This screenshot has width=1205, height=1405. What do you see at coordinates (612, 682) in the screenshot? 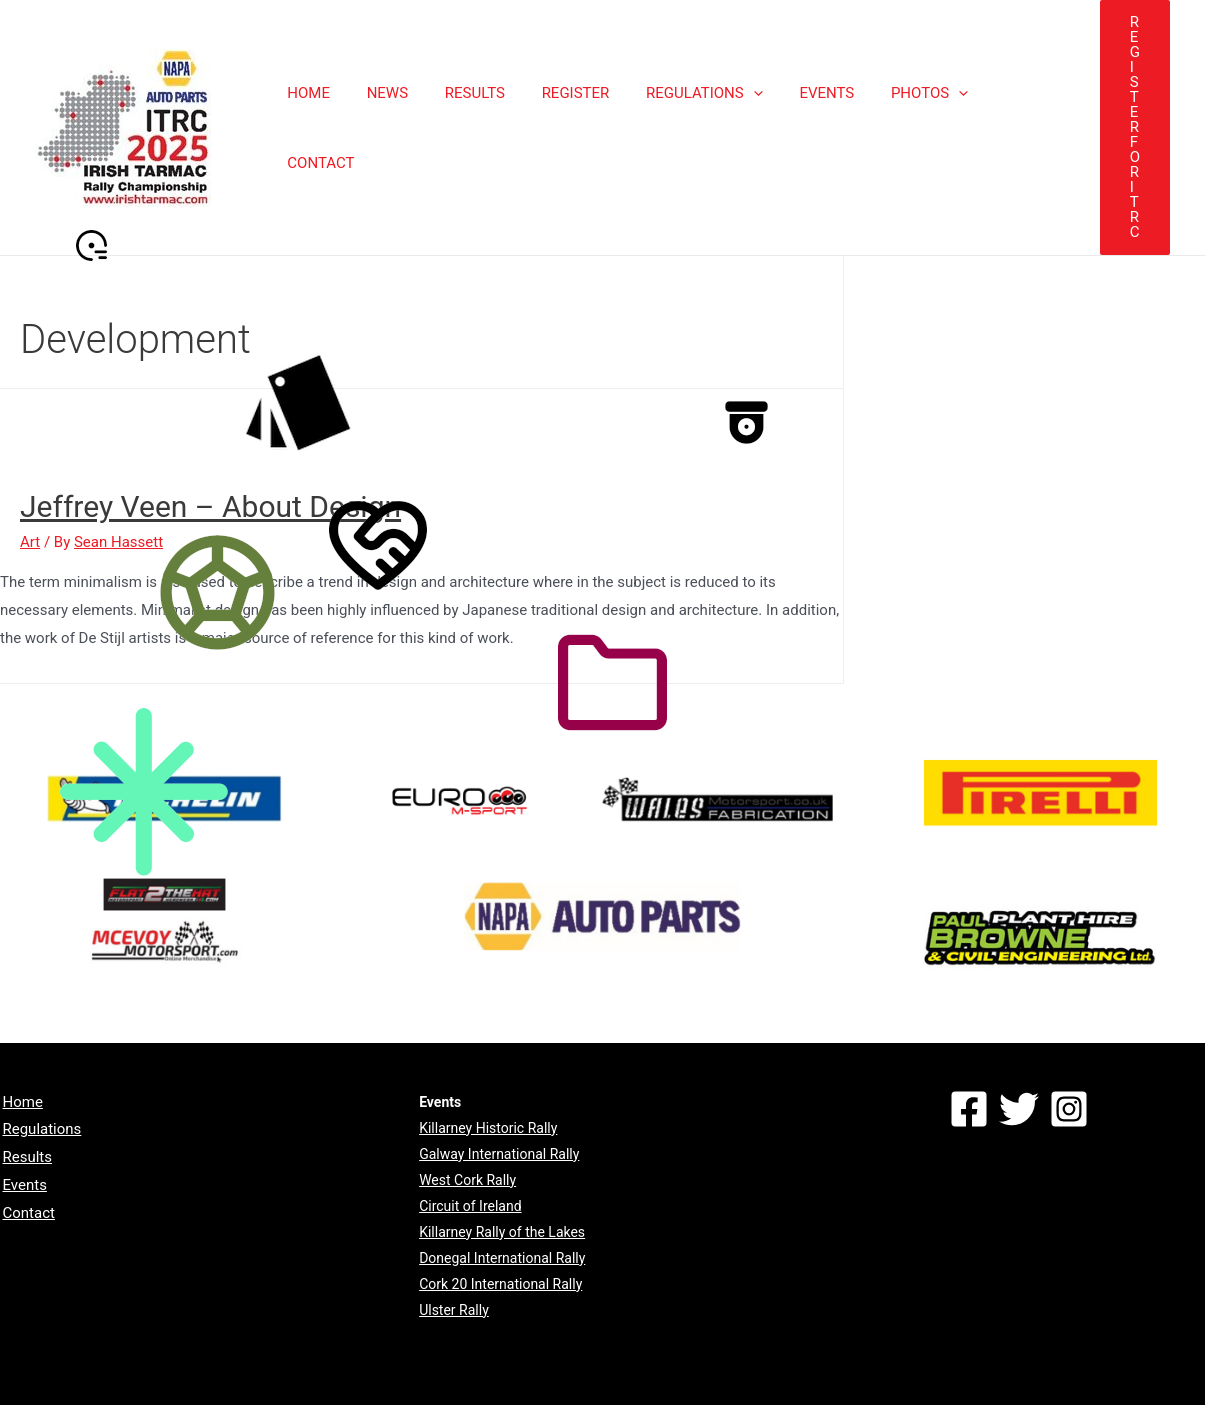
I see `open folder or directory` at bounding box center [612, 682].